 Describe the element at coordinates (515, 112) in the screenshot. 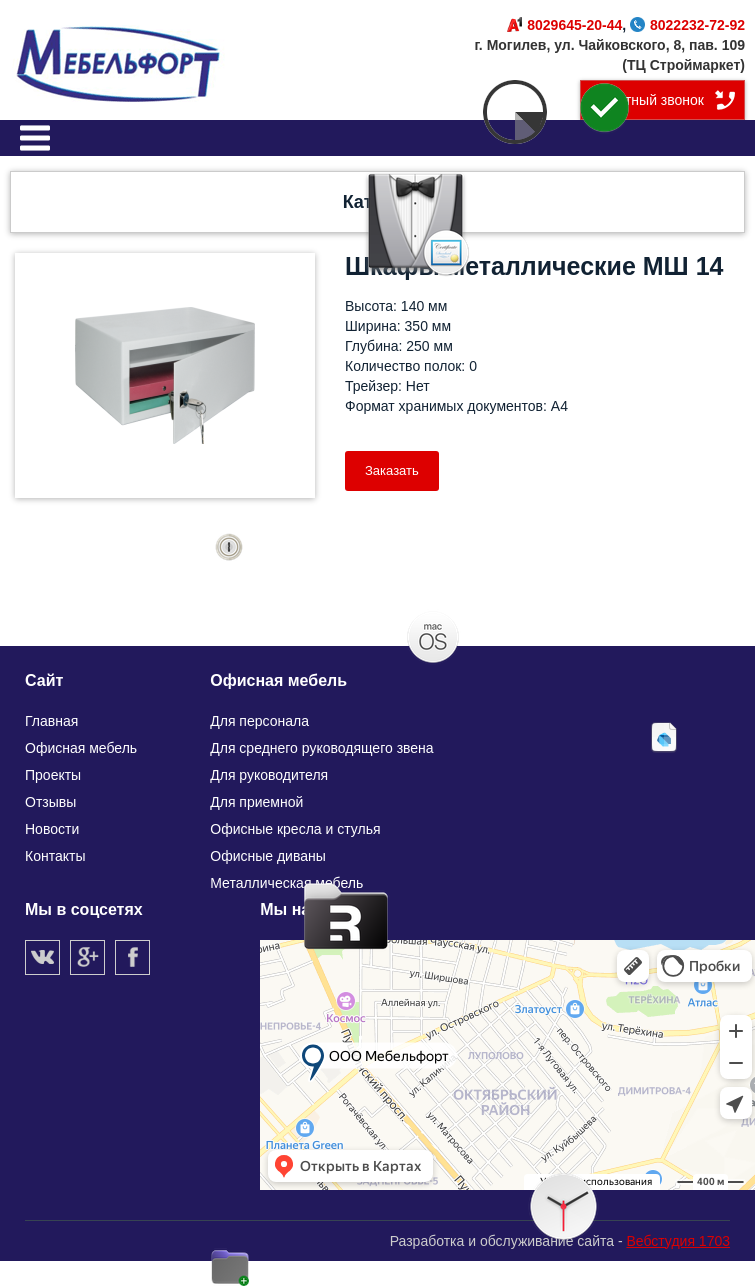

I see `view disk storage usage` at that location.